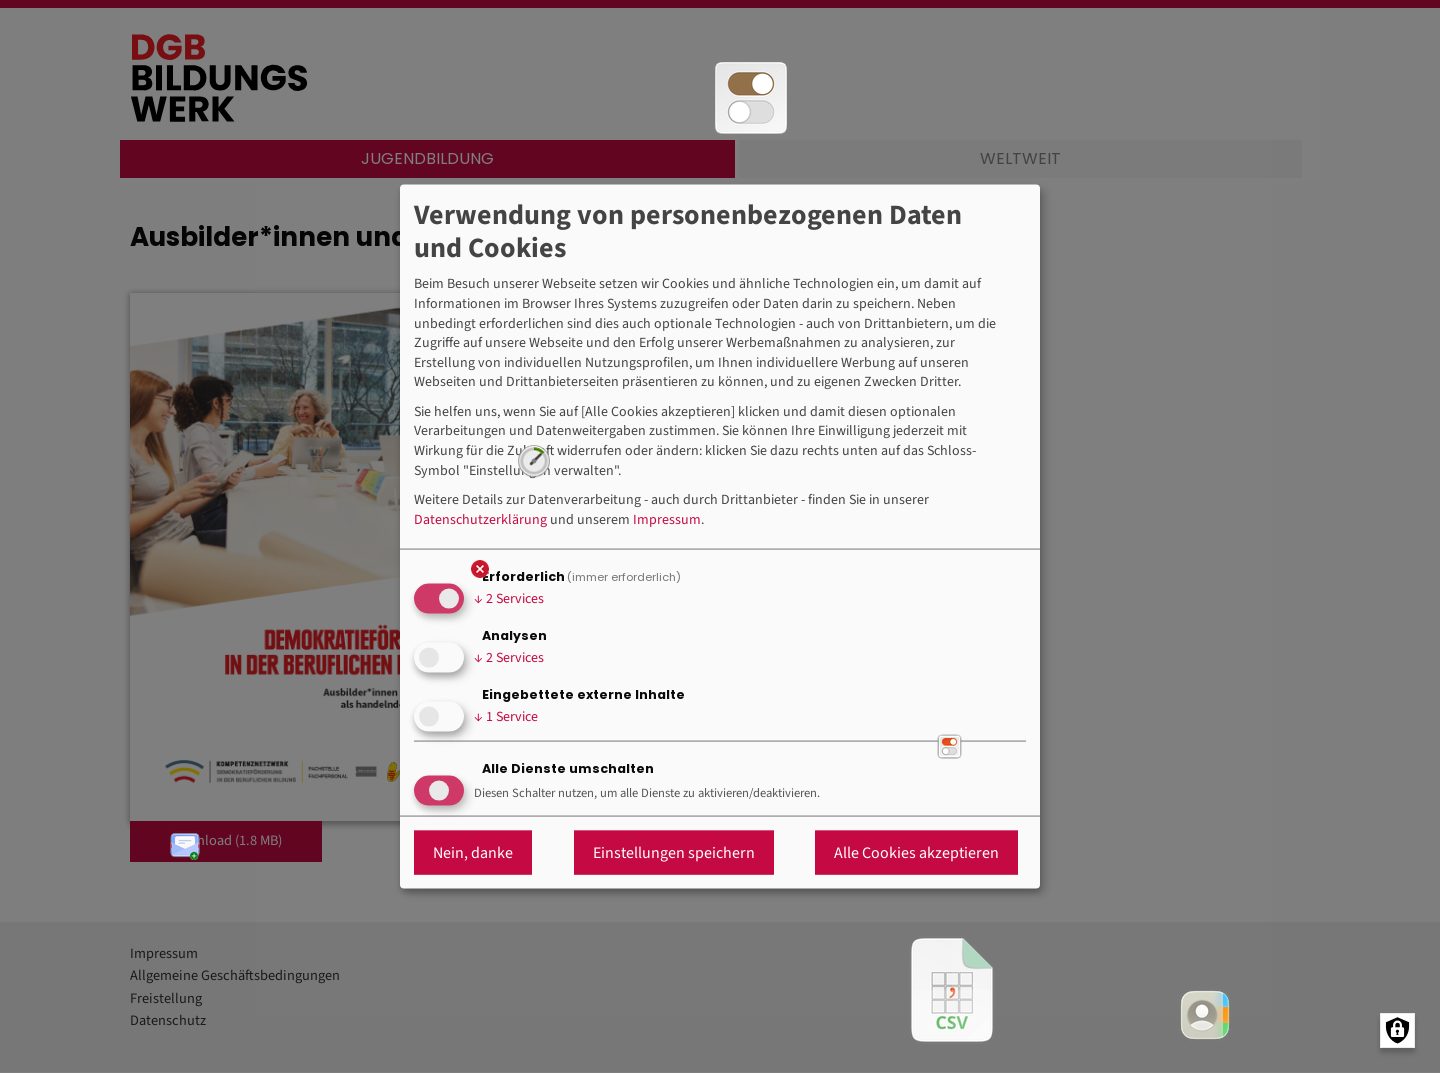  I want to click on dismiss or cancel a dialog, so click(480, 569).